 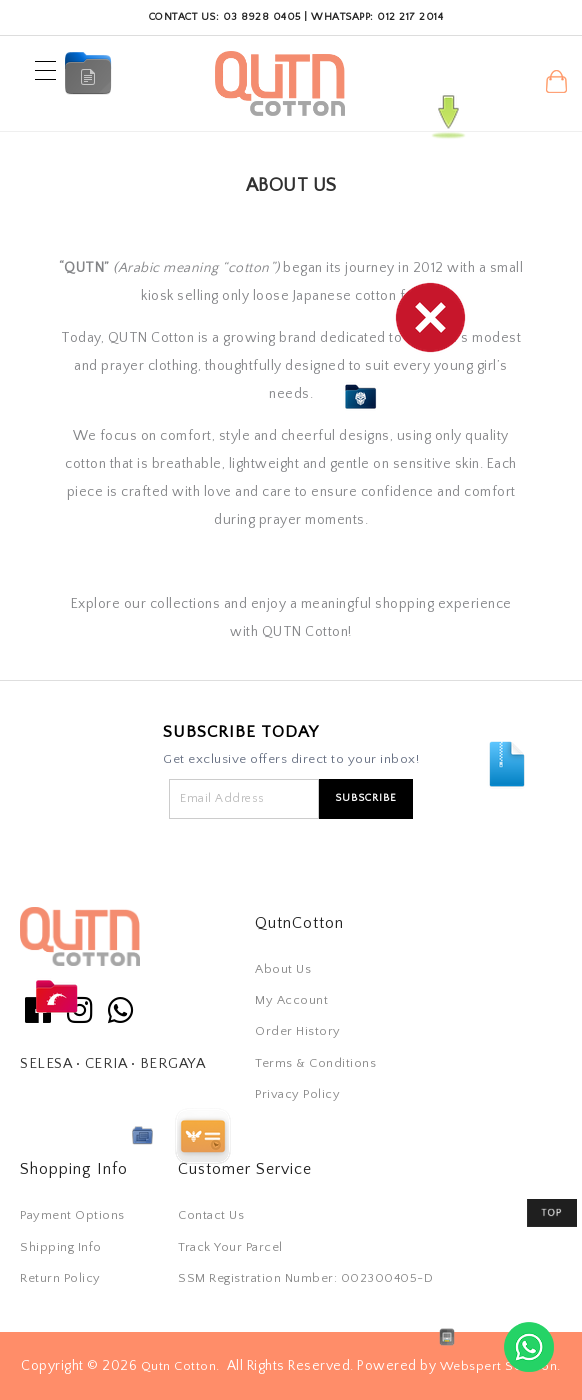 What do you see at coordinates (88, 73) in the screenshot?
I see `open your documents folder` at bounding box center [88, 73].